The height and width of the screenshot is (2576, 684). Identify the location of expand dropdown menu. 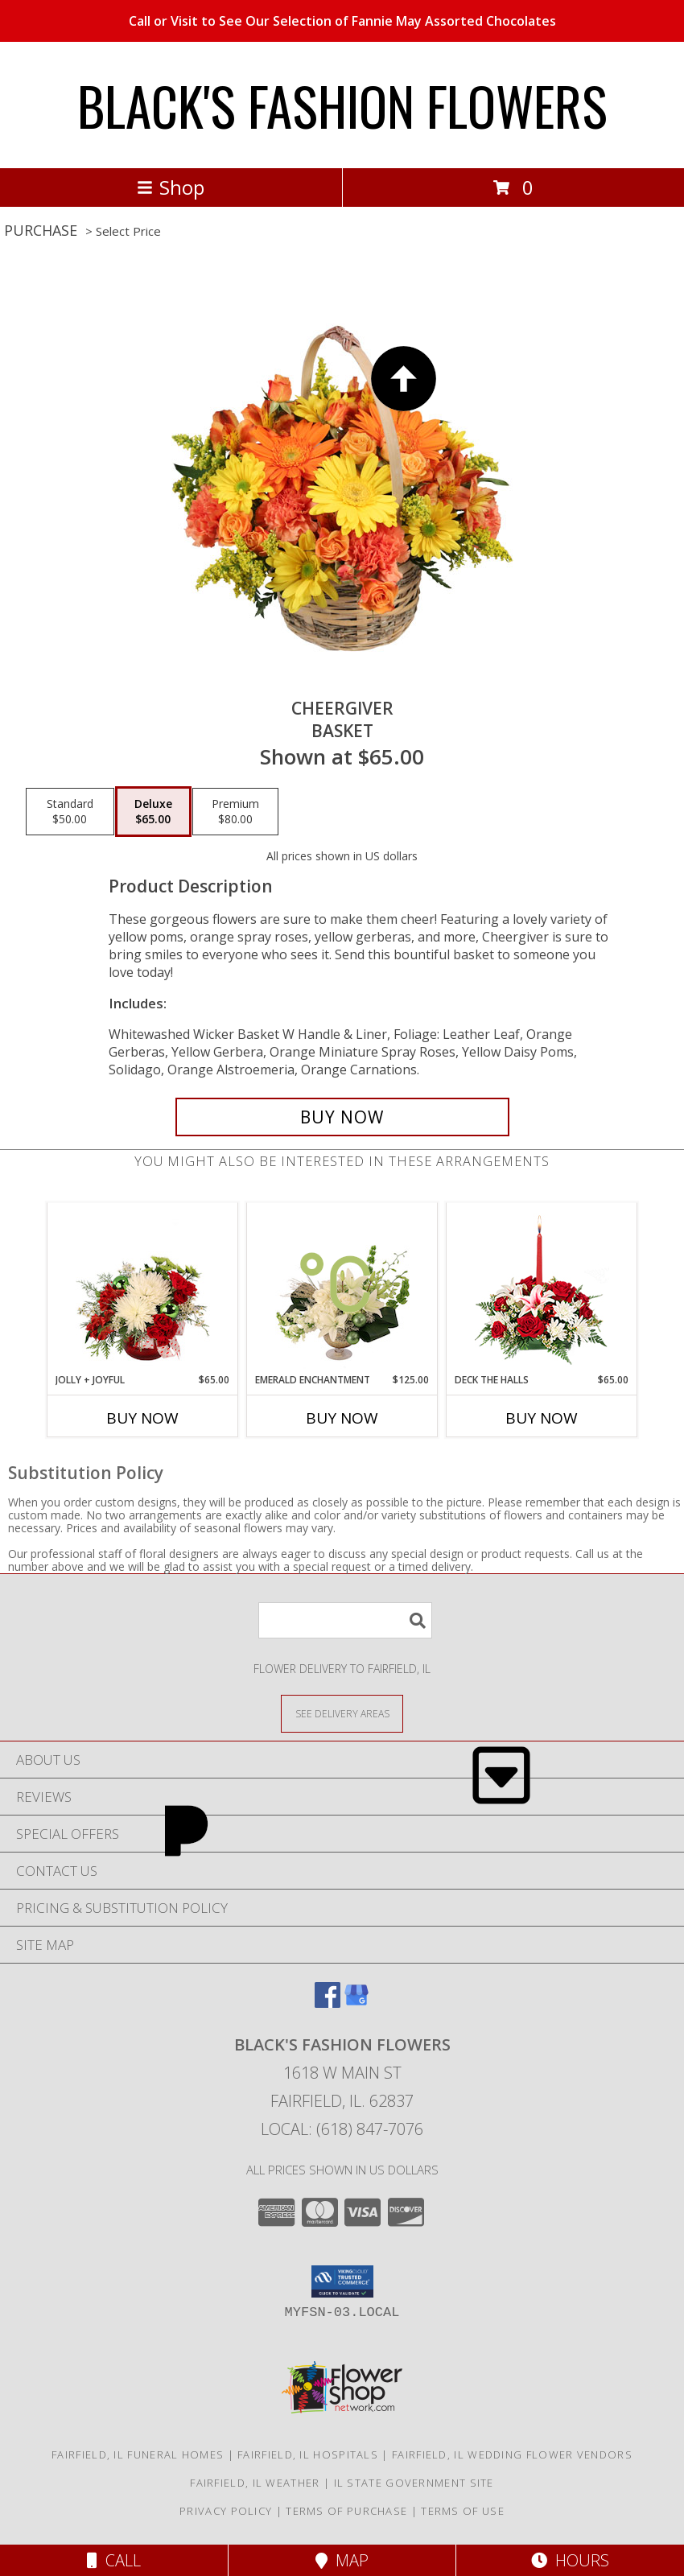
(501, 1775).